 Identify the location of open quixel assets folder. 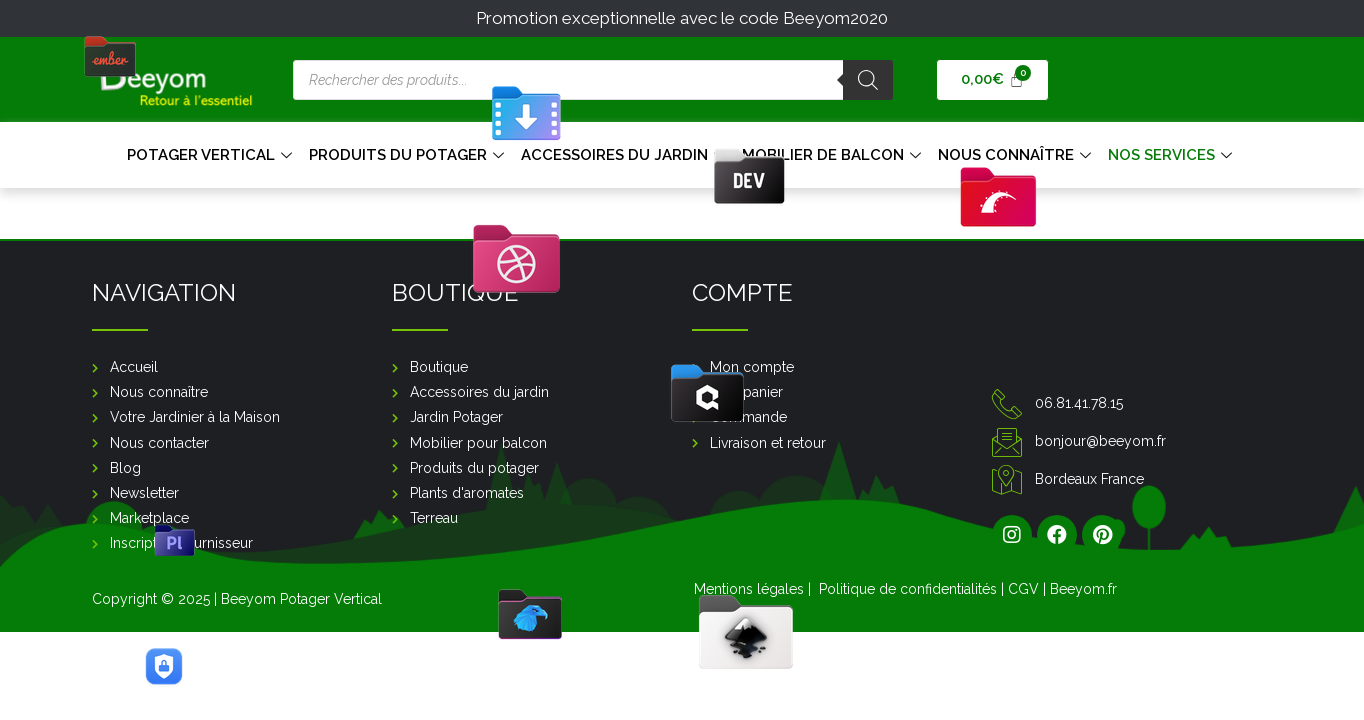
(707, 395).